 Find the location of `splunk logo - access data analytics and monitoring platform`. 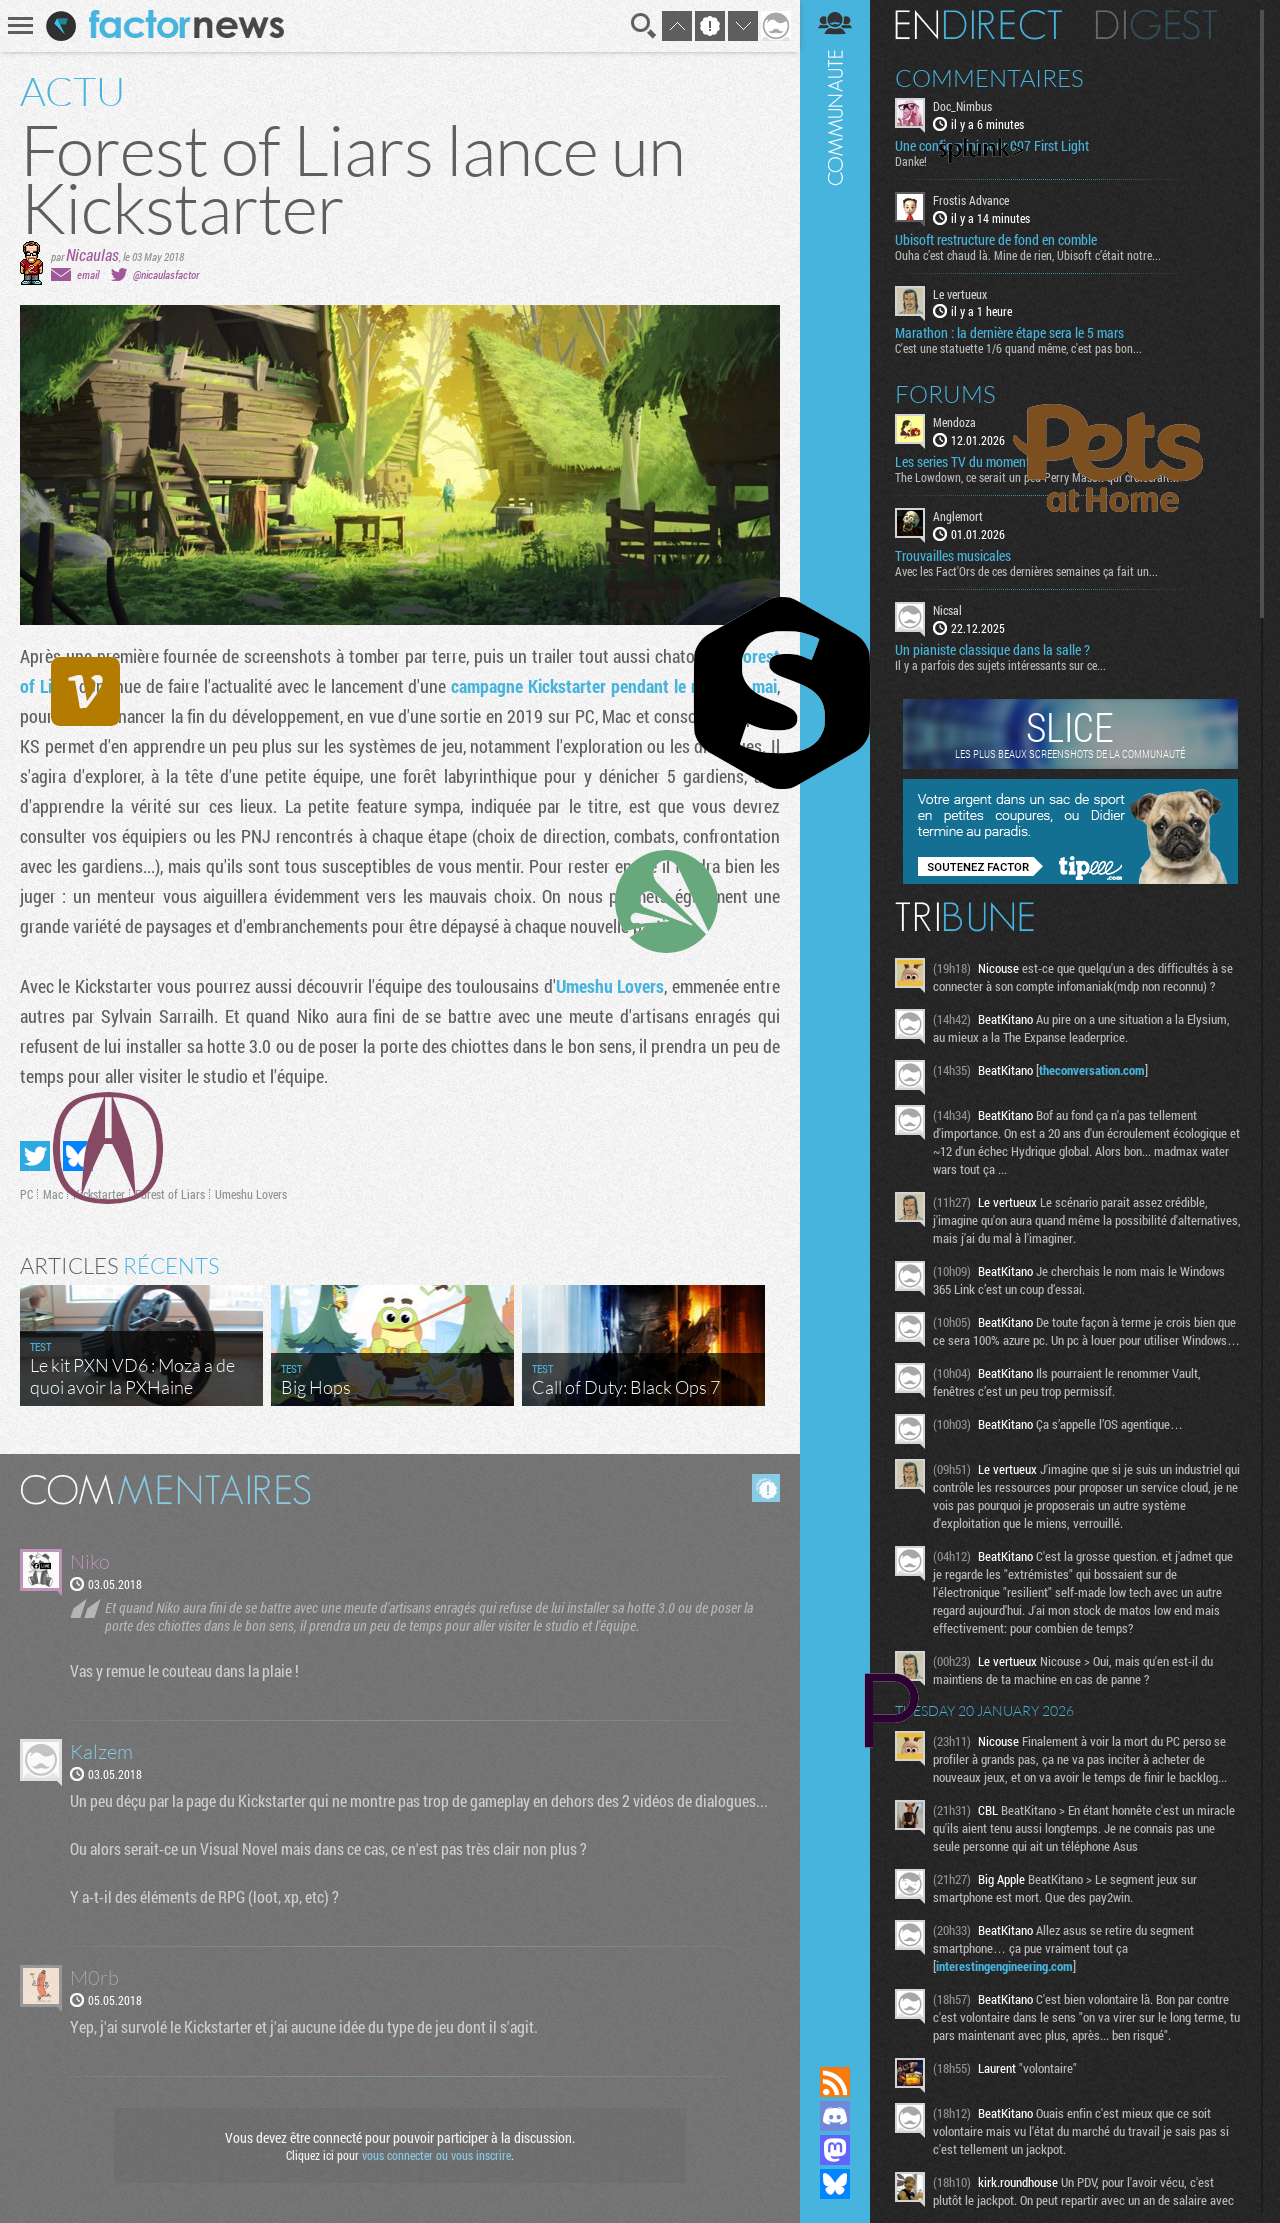

splunk logo - access data analytics and monitoring platform is located at coordinates (980, 150).